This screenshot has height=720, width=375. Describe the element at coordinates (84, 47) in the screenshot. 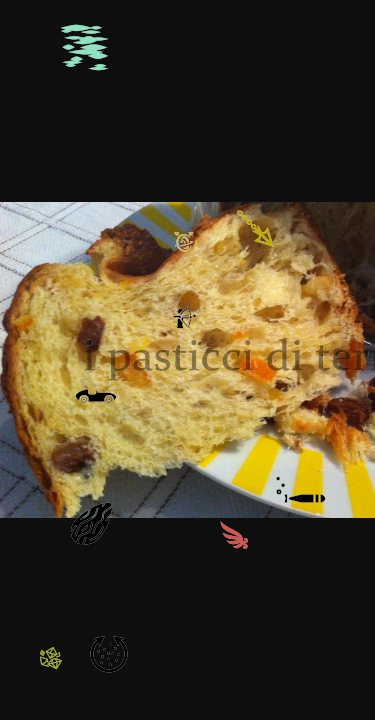

I see `indicates foggy weather conditions` at that location.